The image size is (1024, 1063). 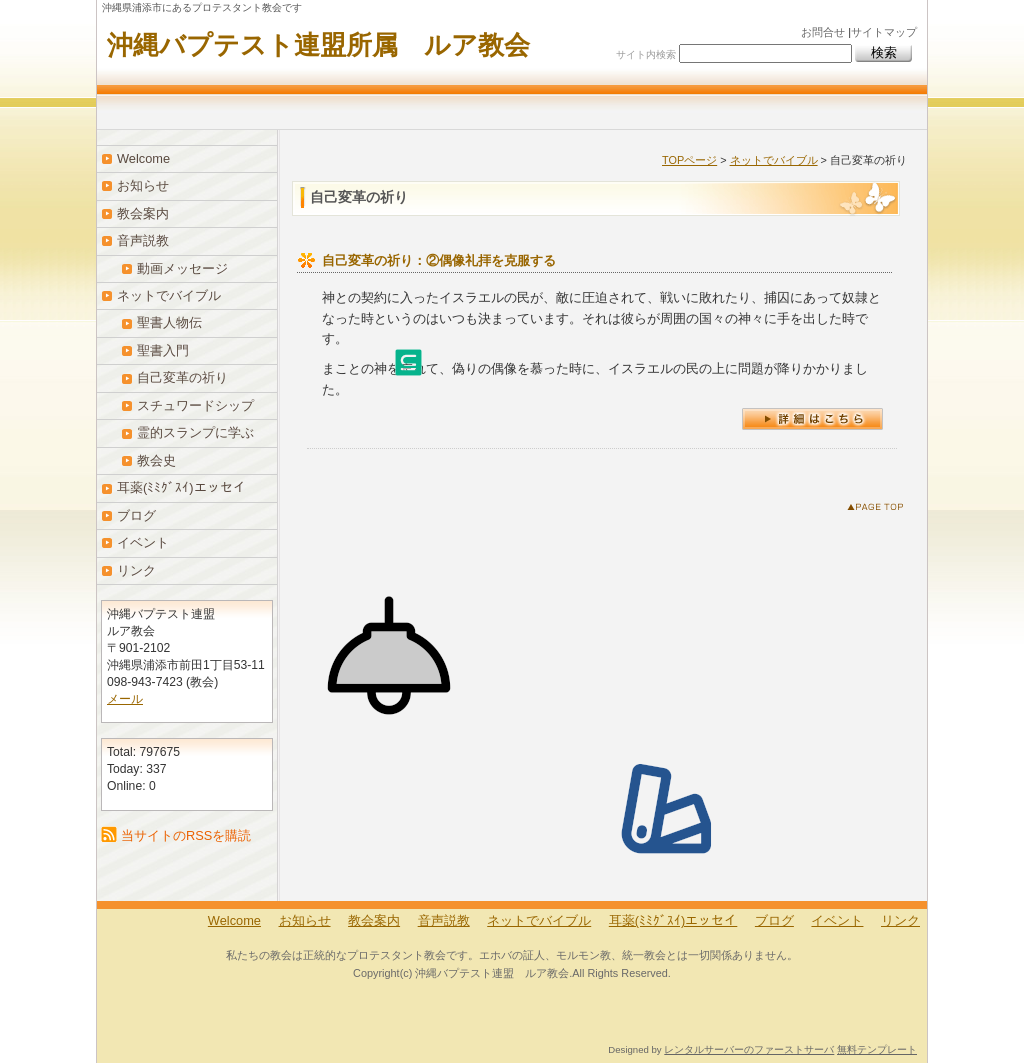 I want to click on open color palette or theme options, so click(x=663, y=812).